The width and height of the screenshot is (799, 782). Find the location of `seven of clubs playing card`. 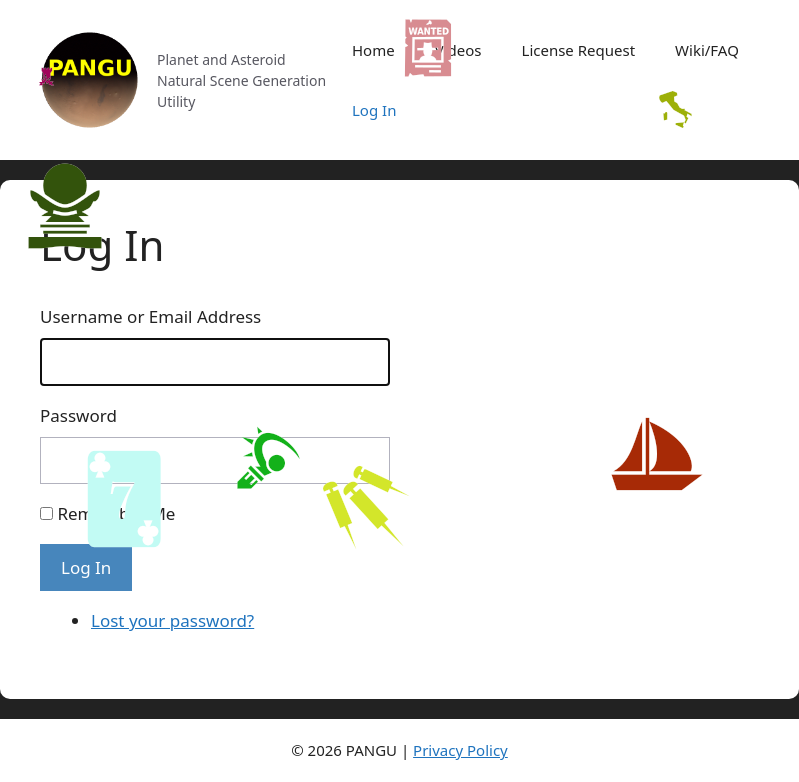

seven of clubs playing card is located at coordinates (124, 499).